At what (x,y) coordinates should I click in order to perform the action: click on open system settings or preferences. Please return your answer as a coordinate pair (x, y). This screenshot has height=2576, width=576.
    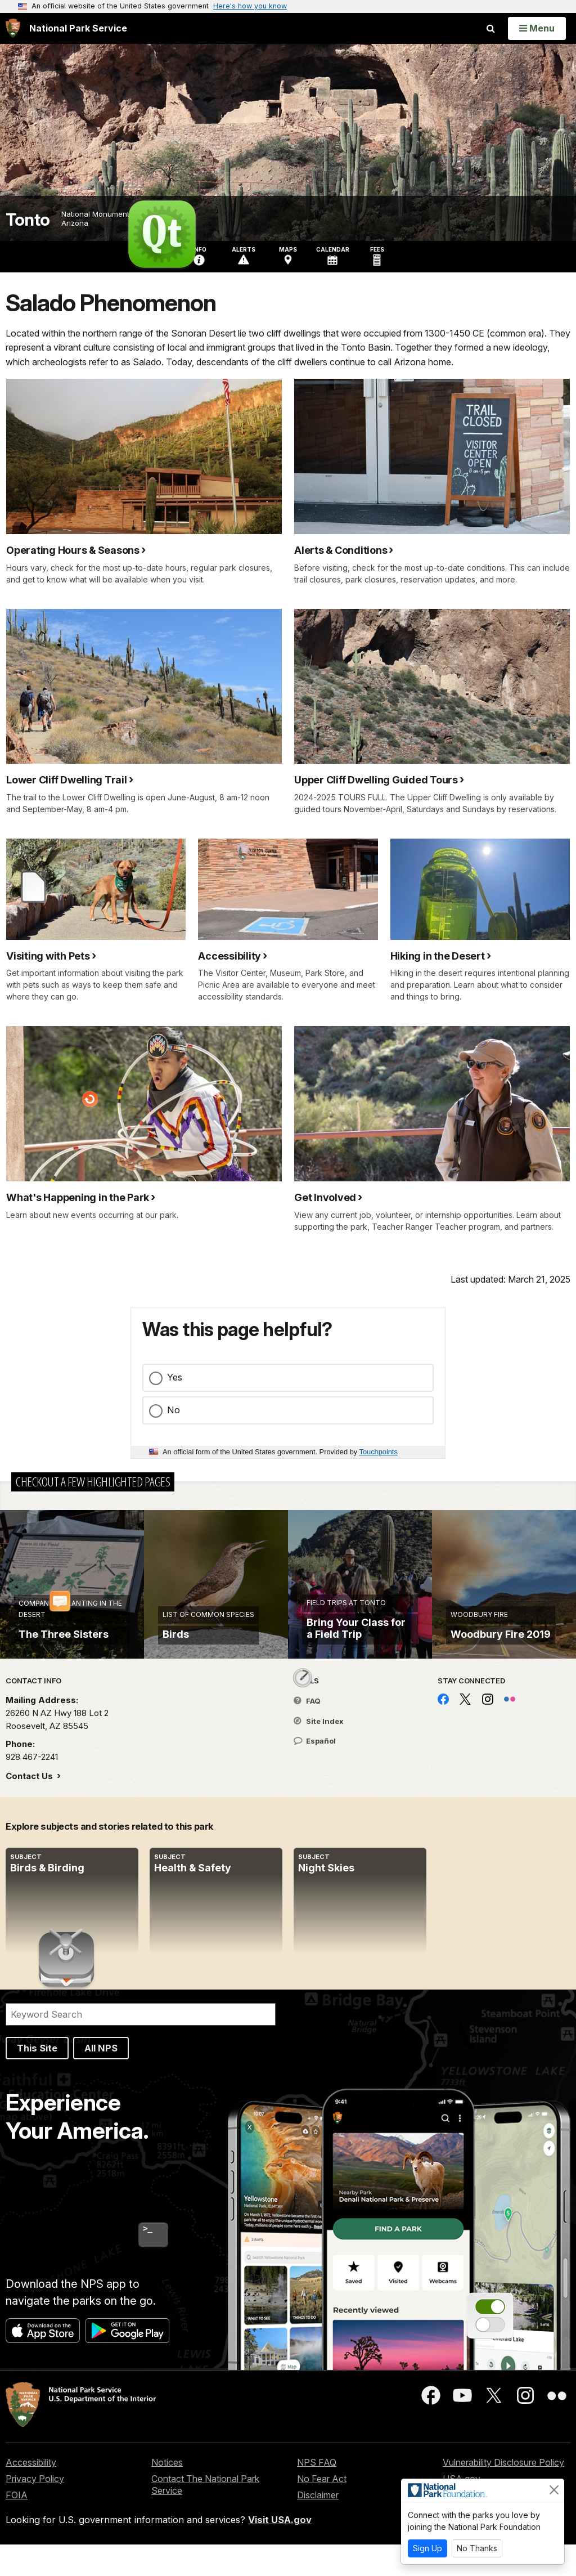
    Looking at the image, I should click on (490, 2315).